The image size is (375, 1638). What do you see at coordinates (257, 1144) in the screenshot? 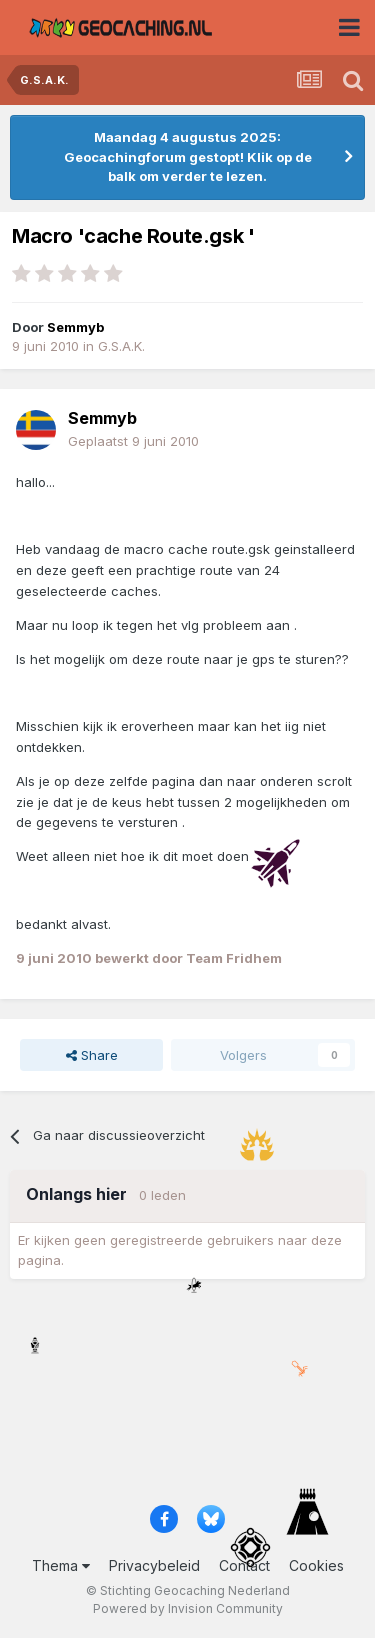
I see `activate a power-up or special ability` at bounding box center [257, 1144].